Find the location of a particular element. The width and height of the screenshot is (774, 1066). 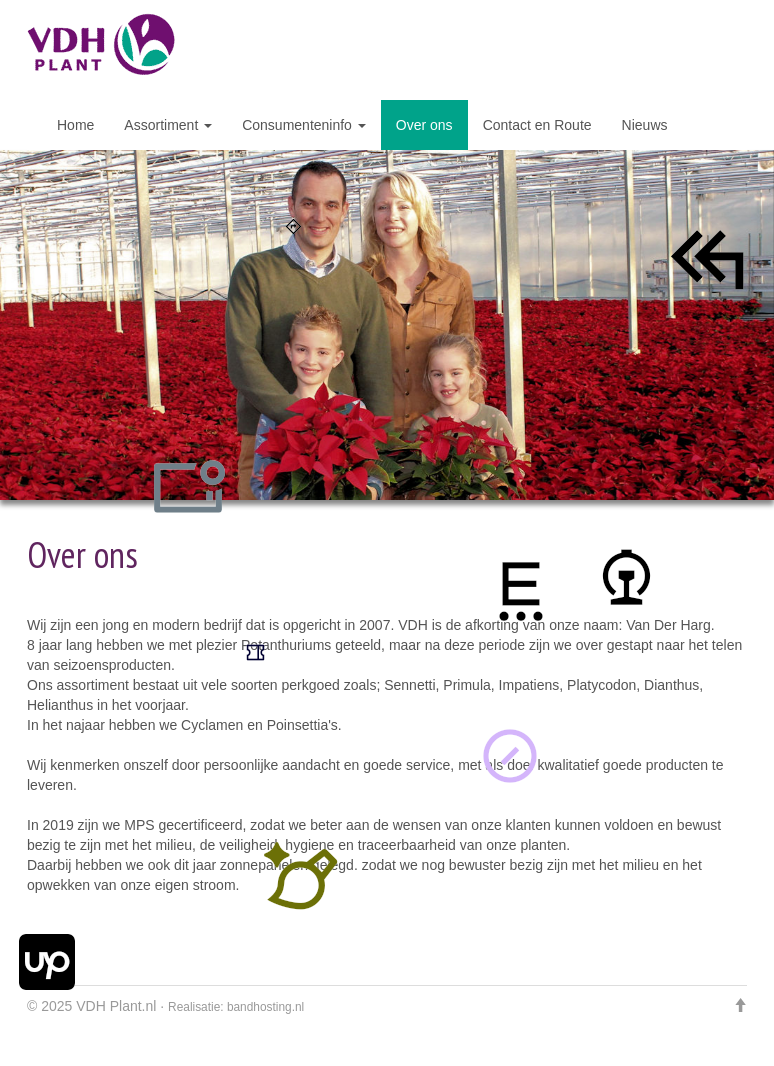

apply emphasis formatting to selected text is located at coordinates (521, 590).